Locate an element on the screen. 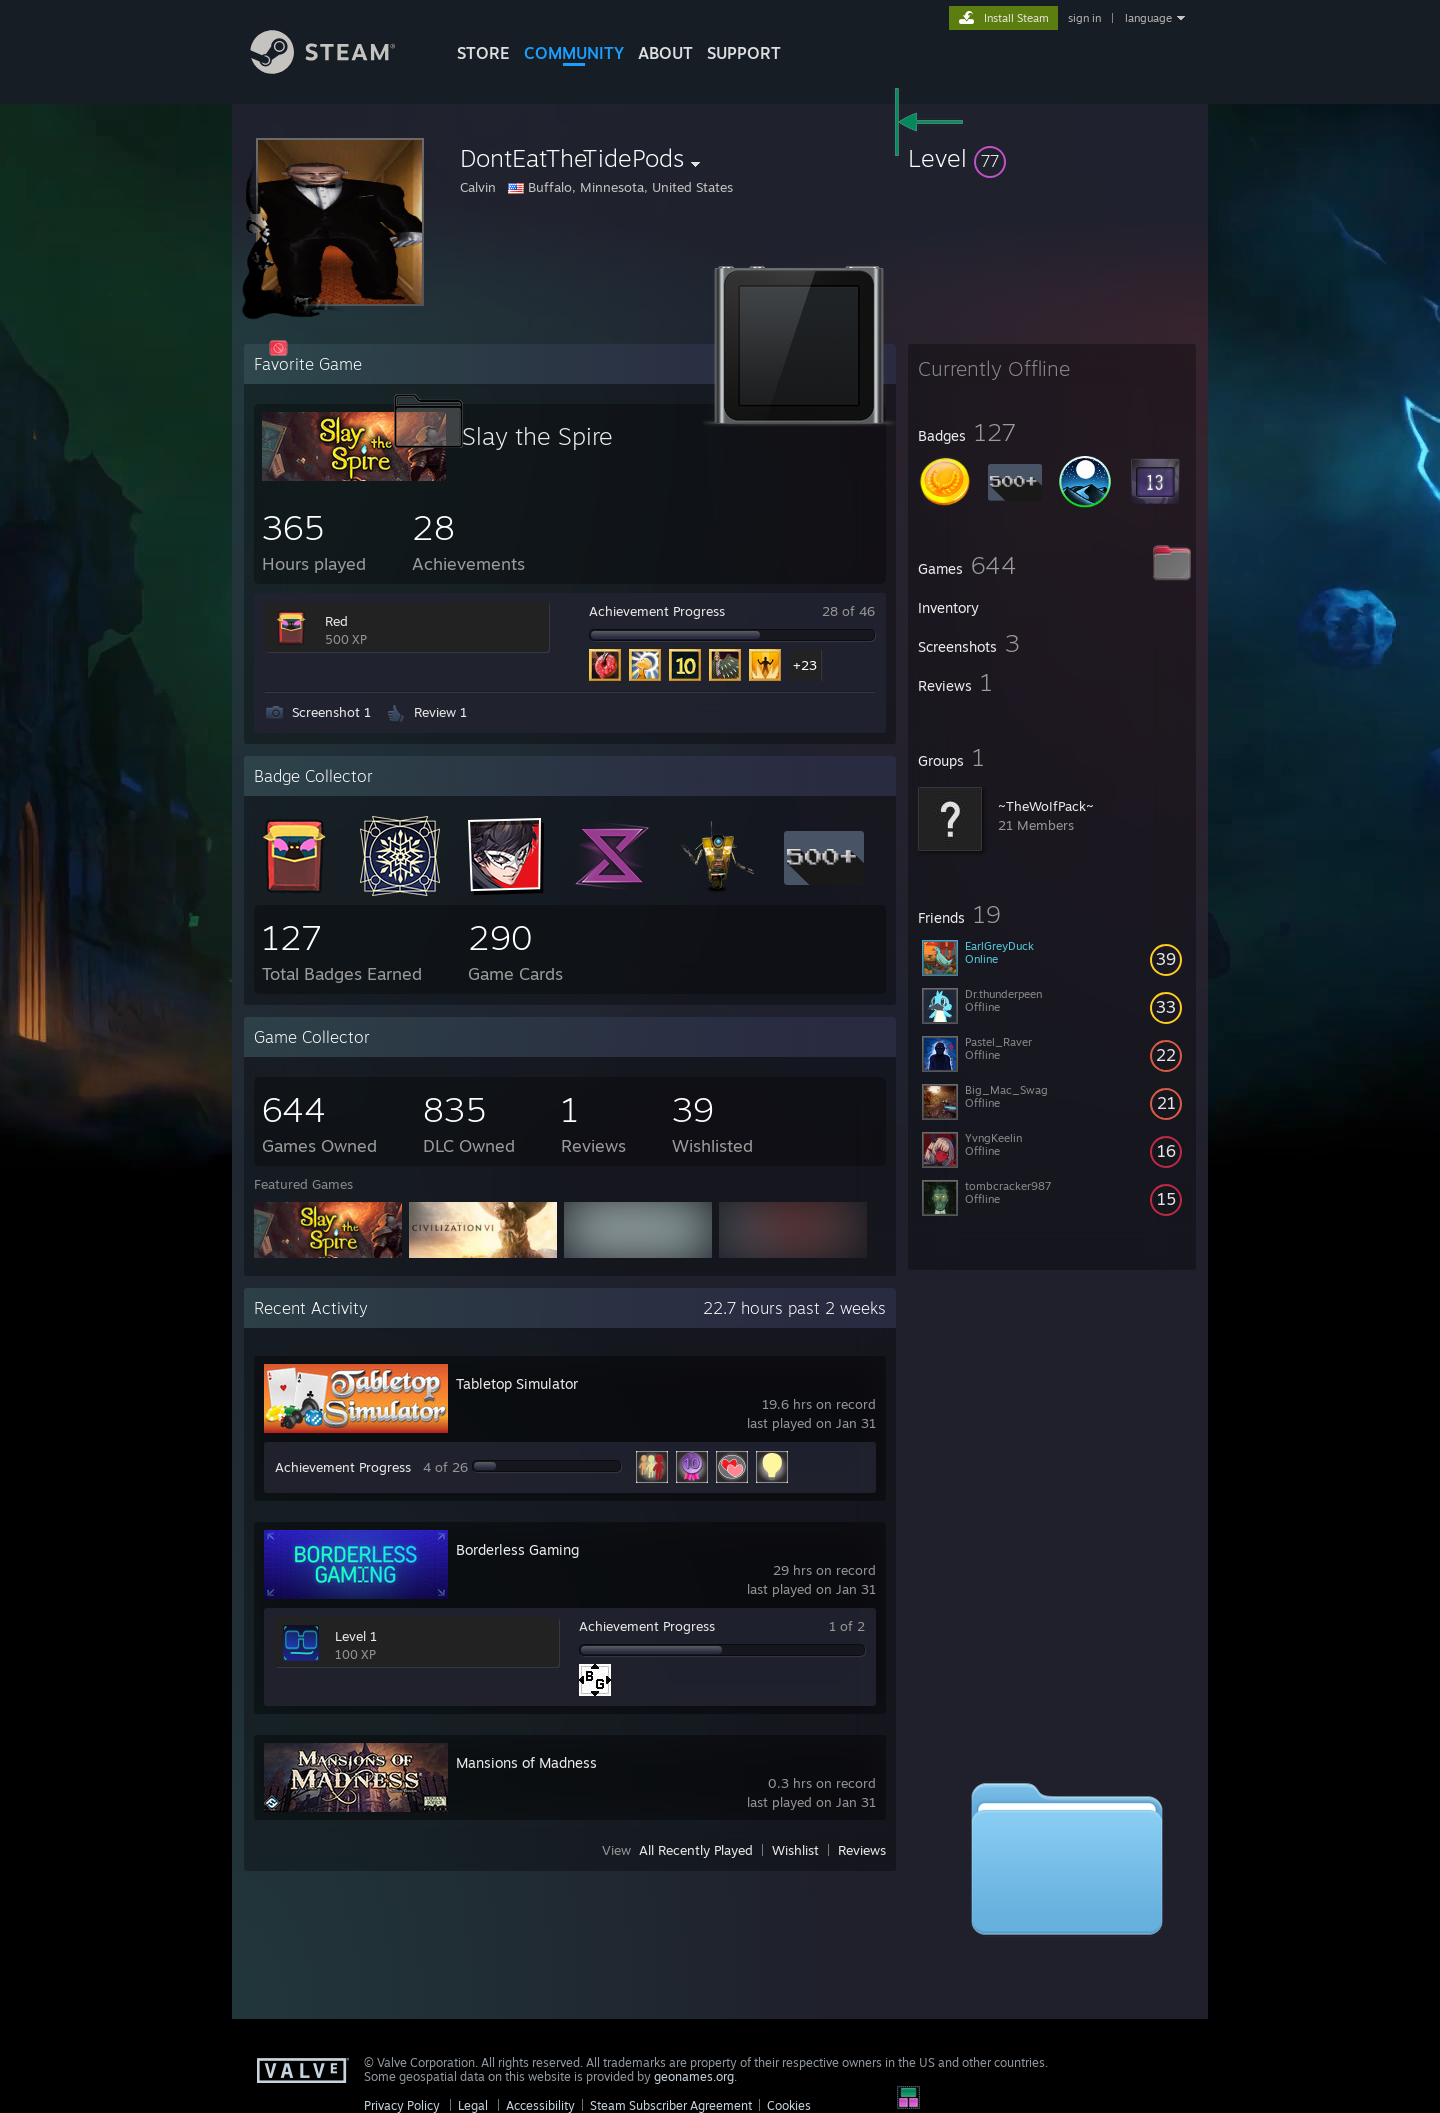 The height and width of the screenshot is (2113, 1440). go to the first item in a list or sequence is located at coordinates (929, 122).